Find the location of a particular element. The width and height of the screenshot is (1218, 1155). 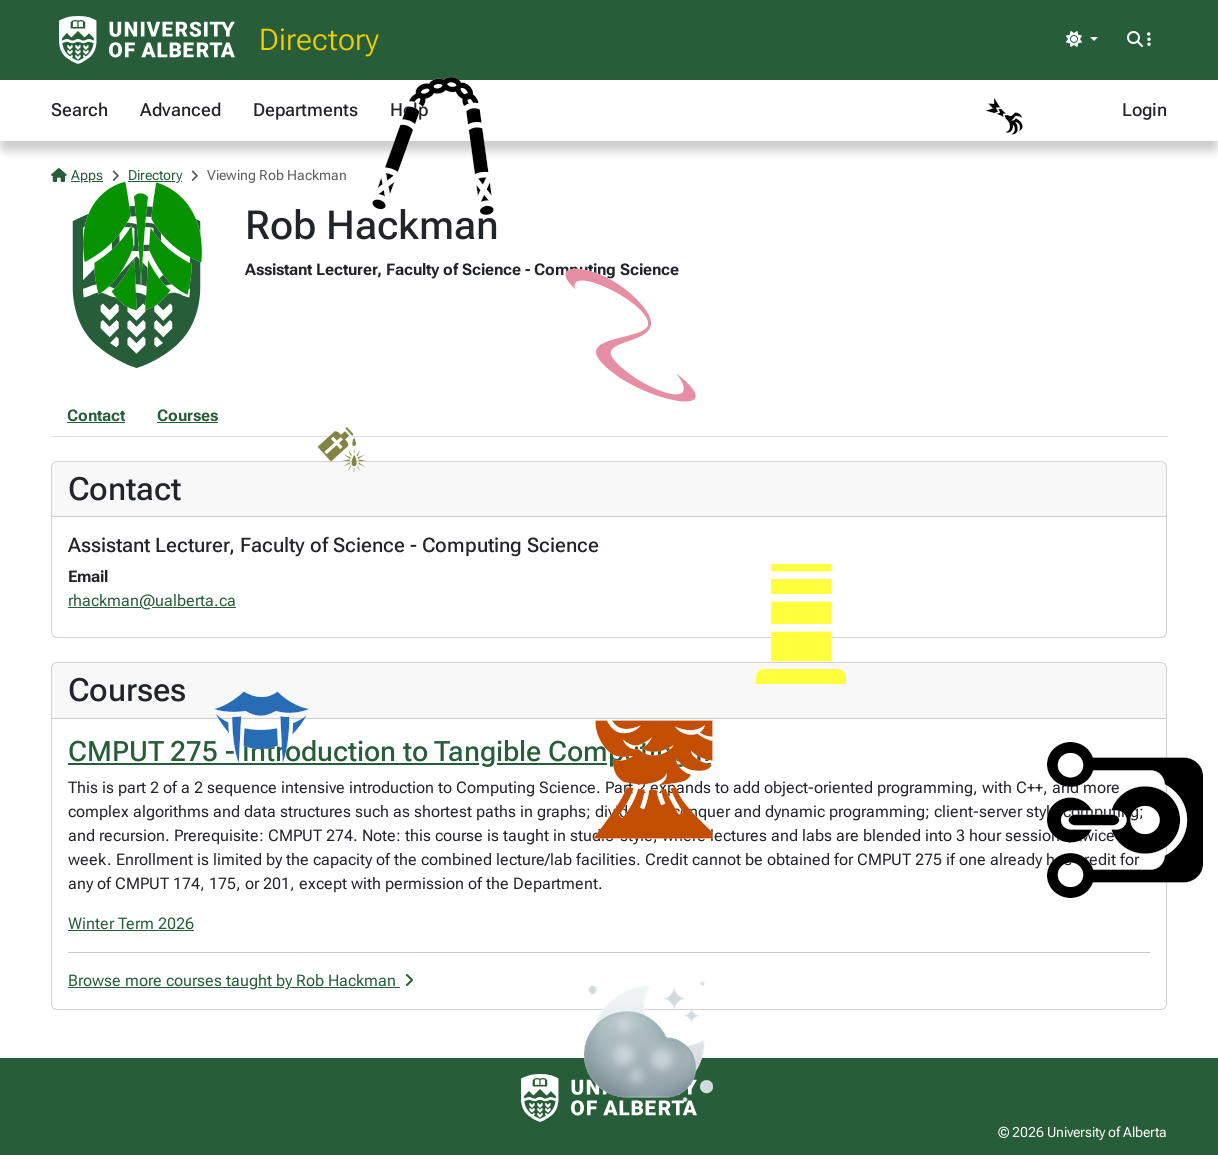

use holy water item in game is located at coordinates (342, 450).